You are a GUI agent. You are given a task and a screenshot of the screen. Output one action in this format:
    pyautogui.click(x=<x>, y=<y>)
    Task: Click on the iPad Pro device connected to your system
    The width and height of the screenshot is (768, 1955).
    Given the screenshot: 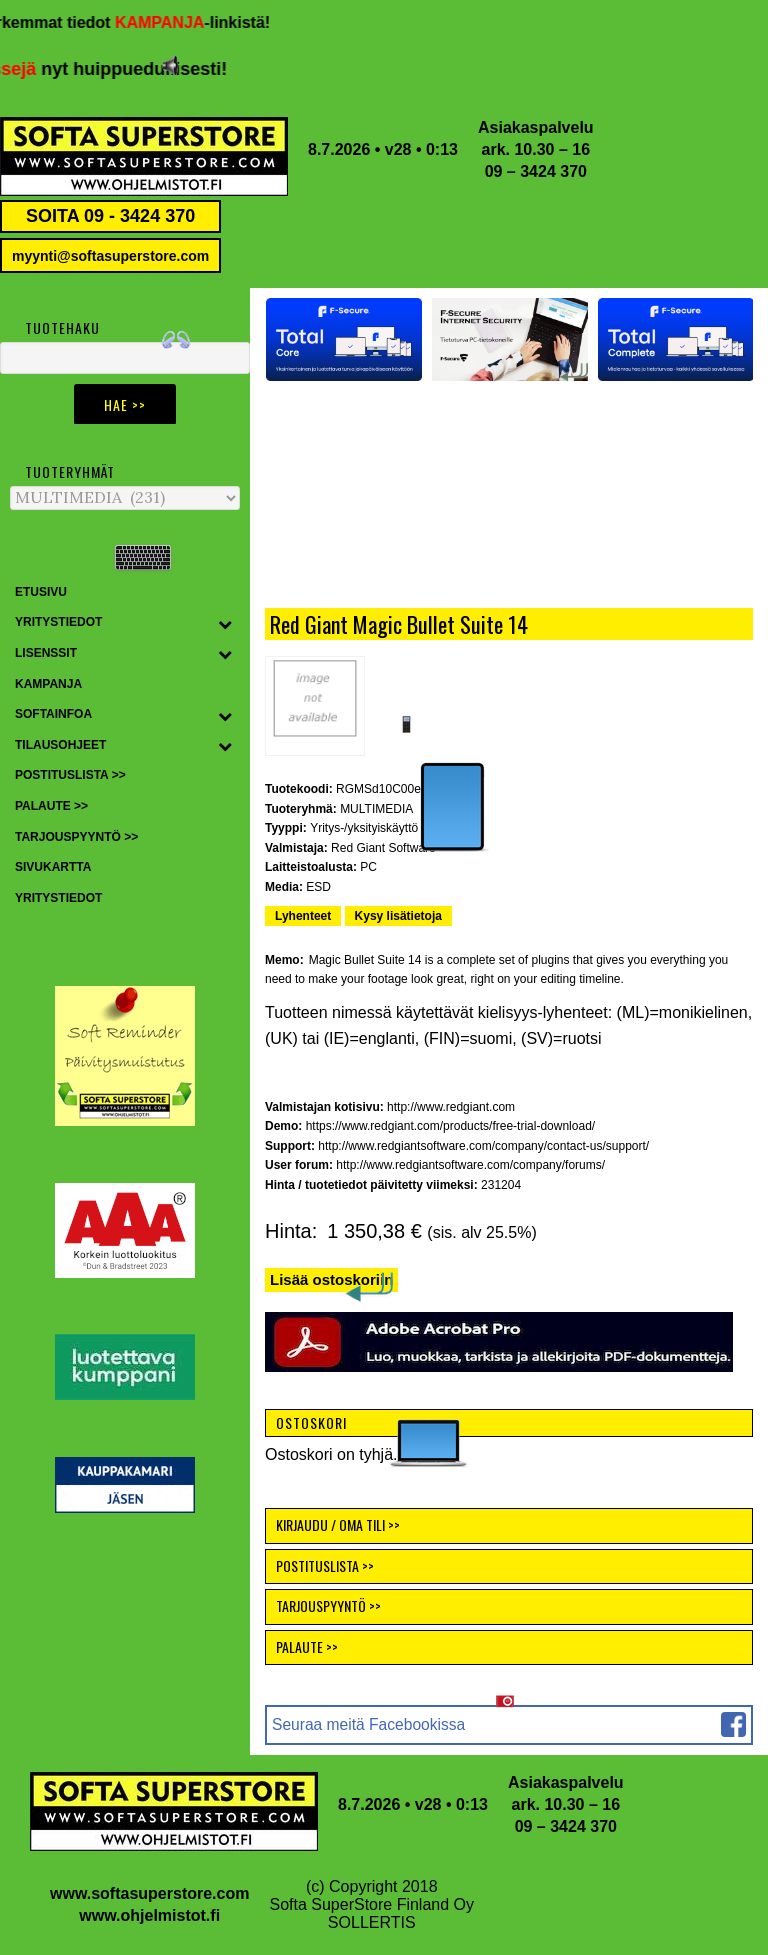 What is the action you would take?
    pyautogui.click(x=452, y=807)
    